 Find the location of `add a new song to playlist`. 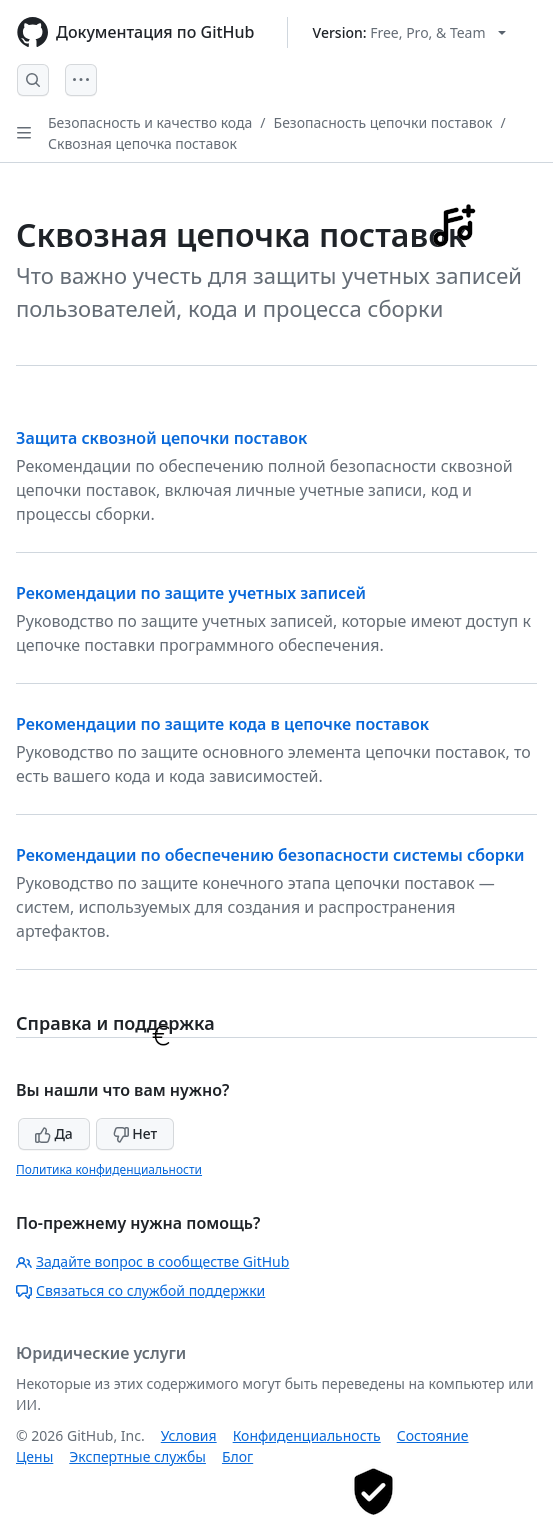

add a new song to playlist is located at coordinates (455, 226).